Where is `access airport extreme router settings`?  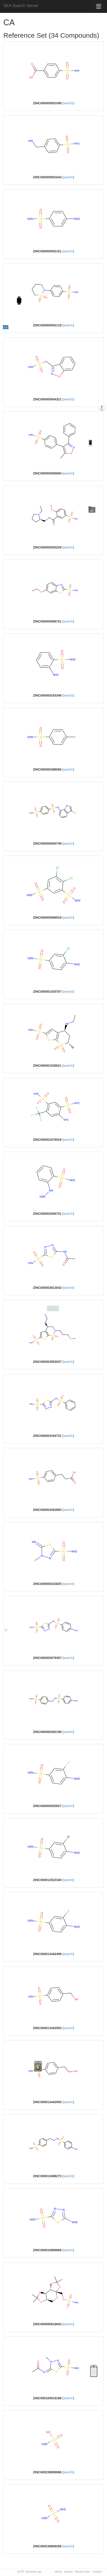 access airport extreme router settings is located at coordinates (94, 2371).